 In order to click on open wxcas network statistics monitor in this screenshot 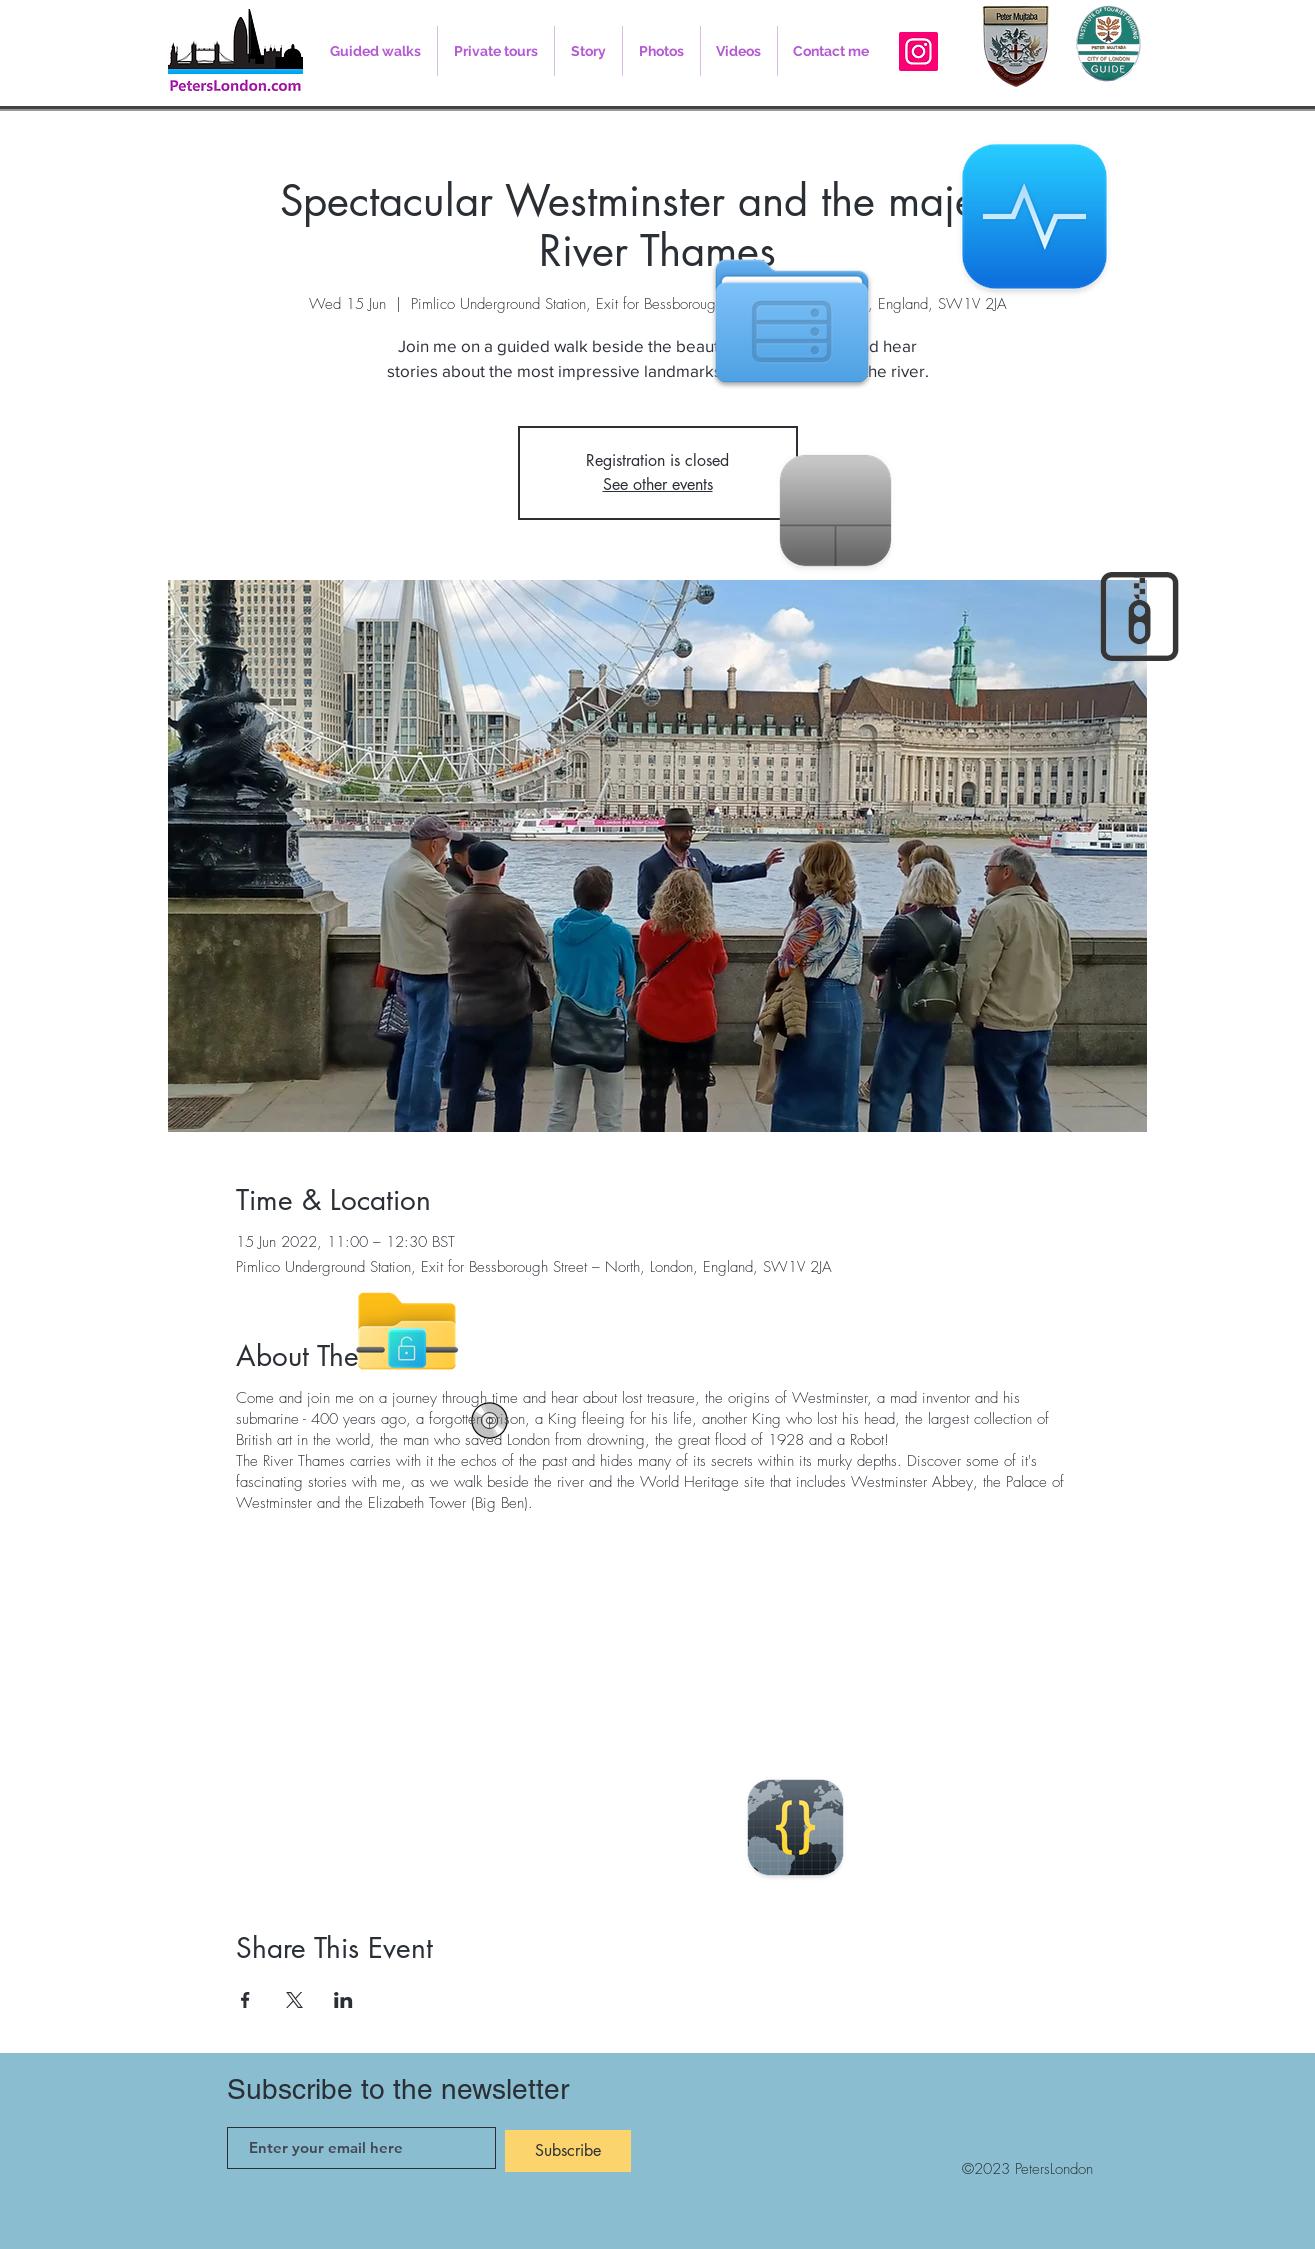, I will do `click(1034, 216)`.